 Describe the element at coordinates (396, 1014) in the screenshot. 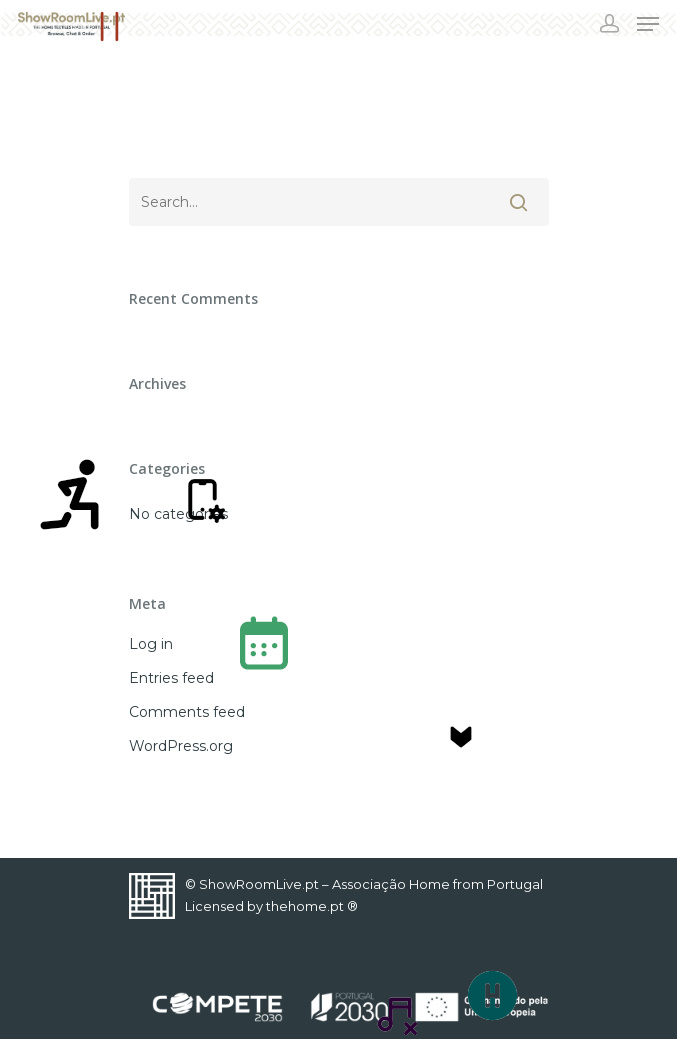

I see `remove a song from playlist` at that location.